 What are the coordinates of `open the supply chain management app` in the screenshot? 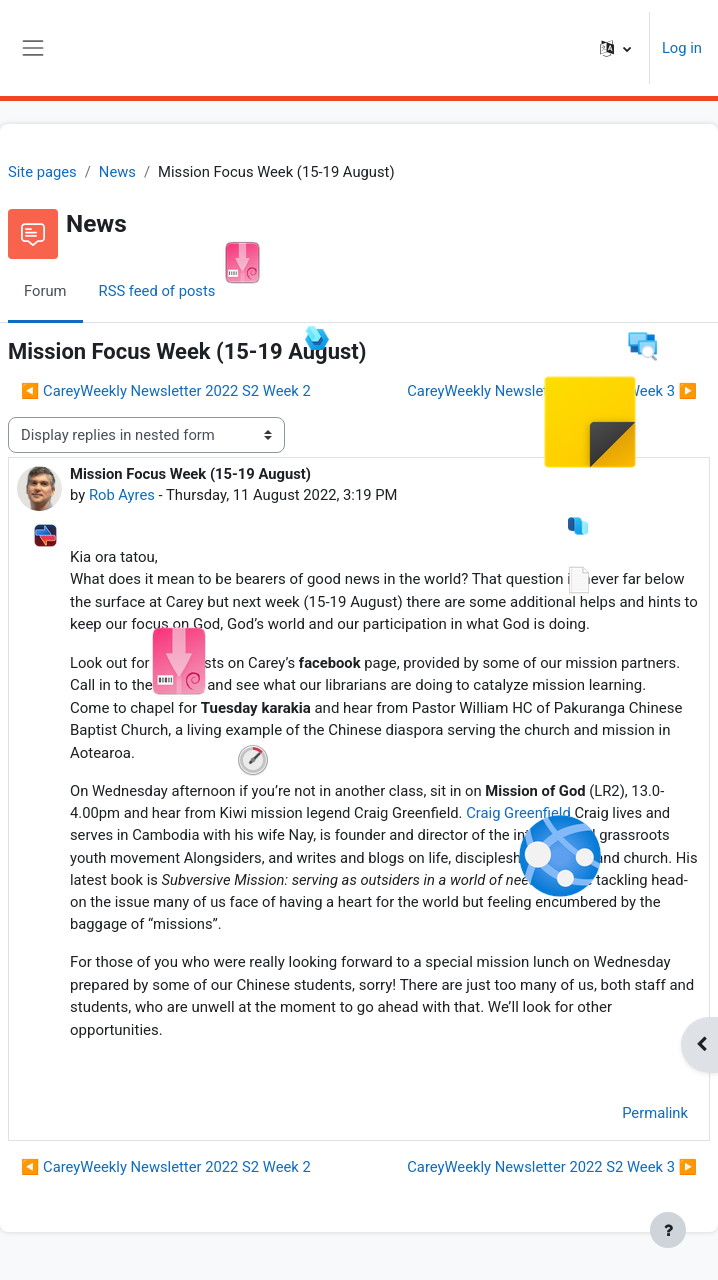 It's located at (578, 526).